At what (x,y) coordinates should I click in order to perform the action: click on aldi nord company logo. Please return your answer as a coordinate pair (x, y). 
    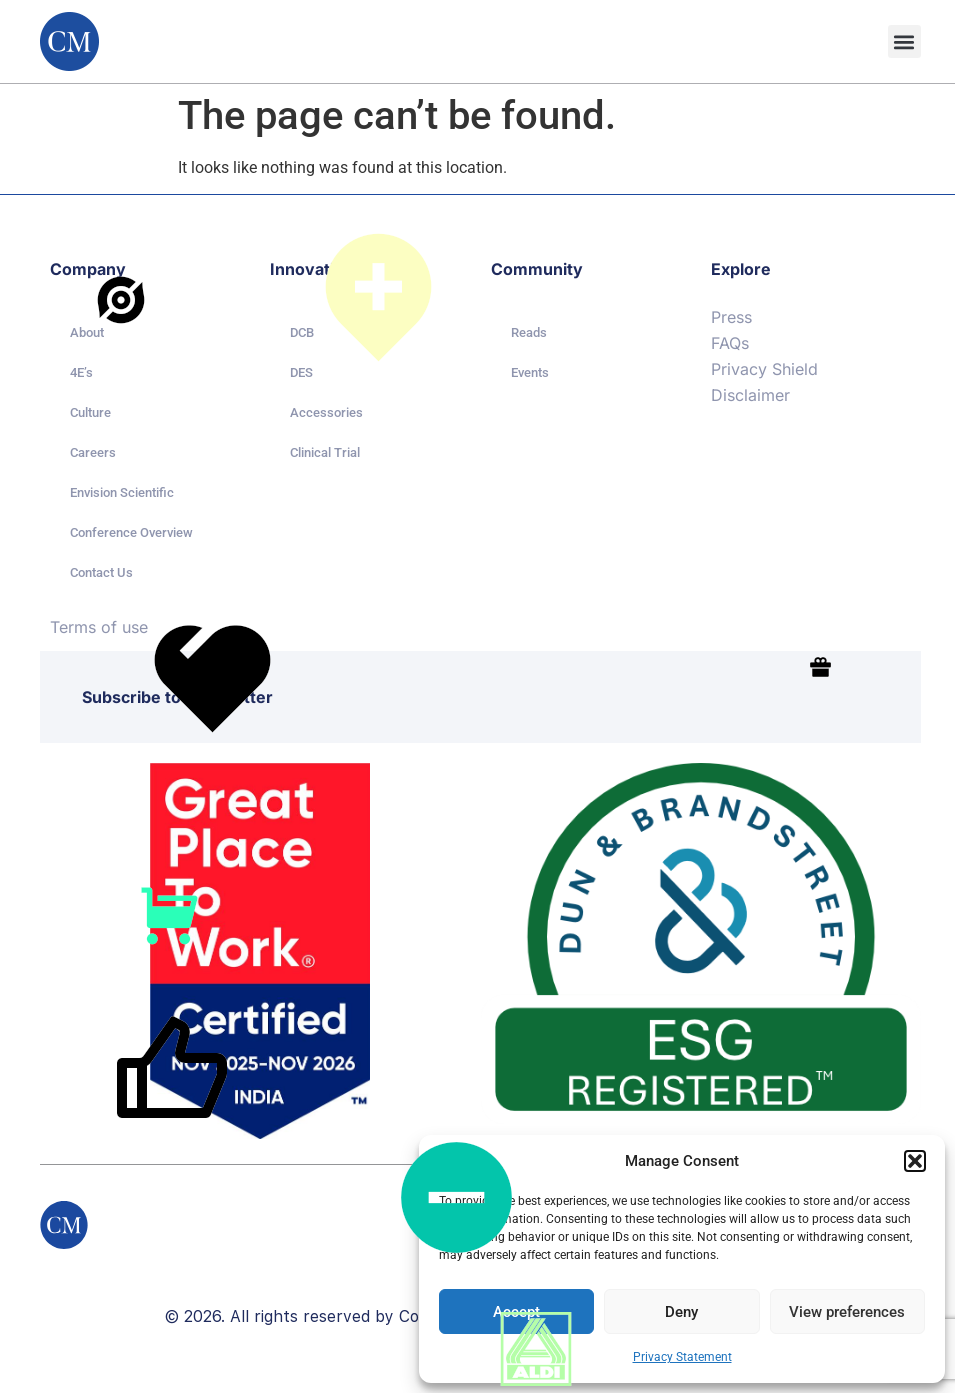
    Looking at the image, I should click on (536, 1349).